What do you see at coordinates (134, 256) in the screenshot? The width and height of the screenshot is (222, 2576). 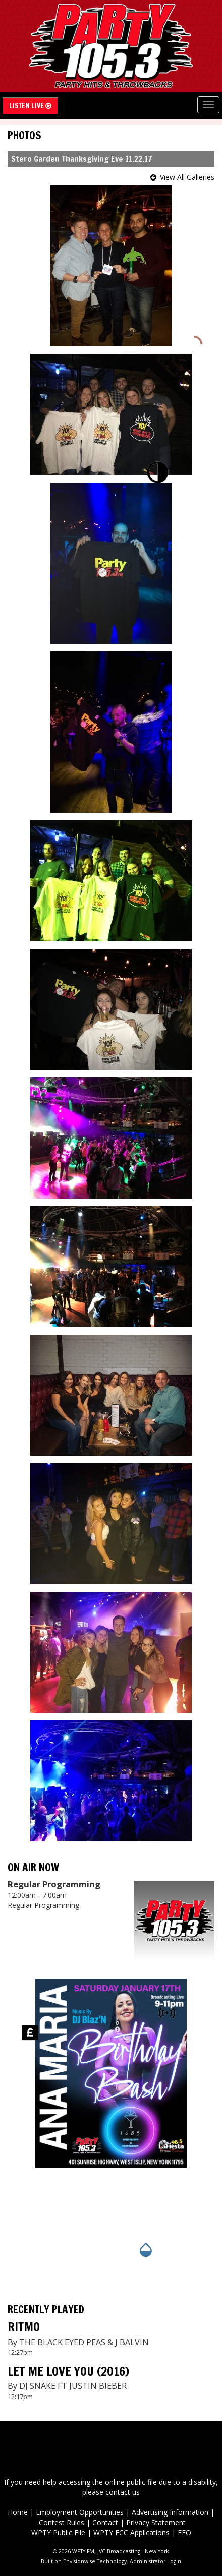 I see `apache hbase database platform logo` at bounding box center [134, 256].